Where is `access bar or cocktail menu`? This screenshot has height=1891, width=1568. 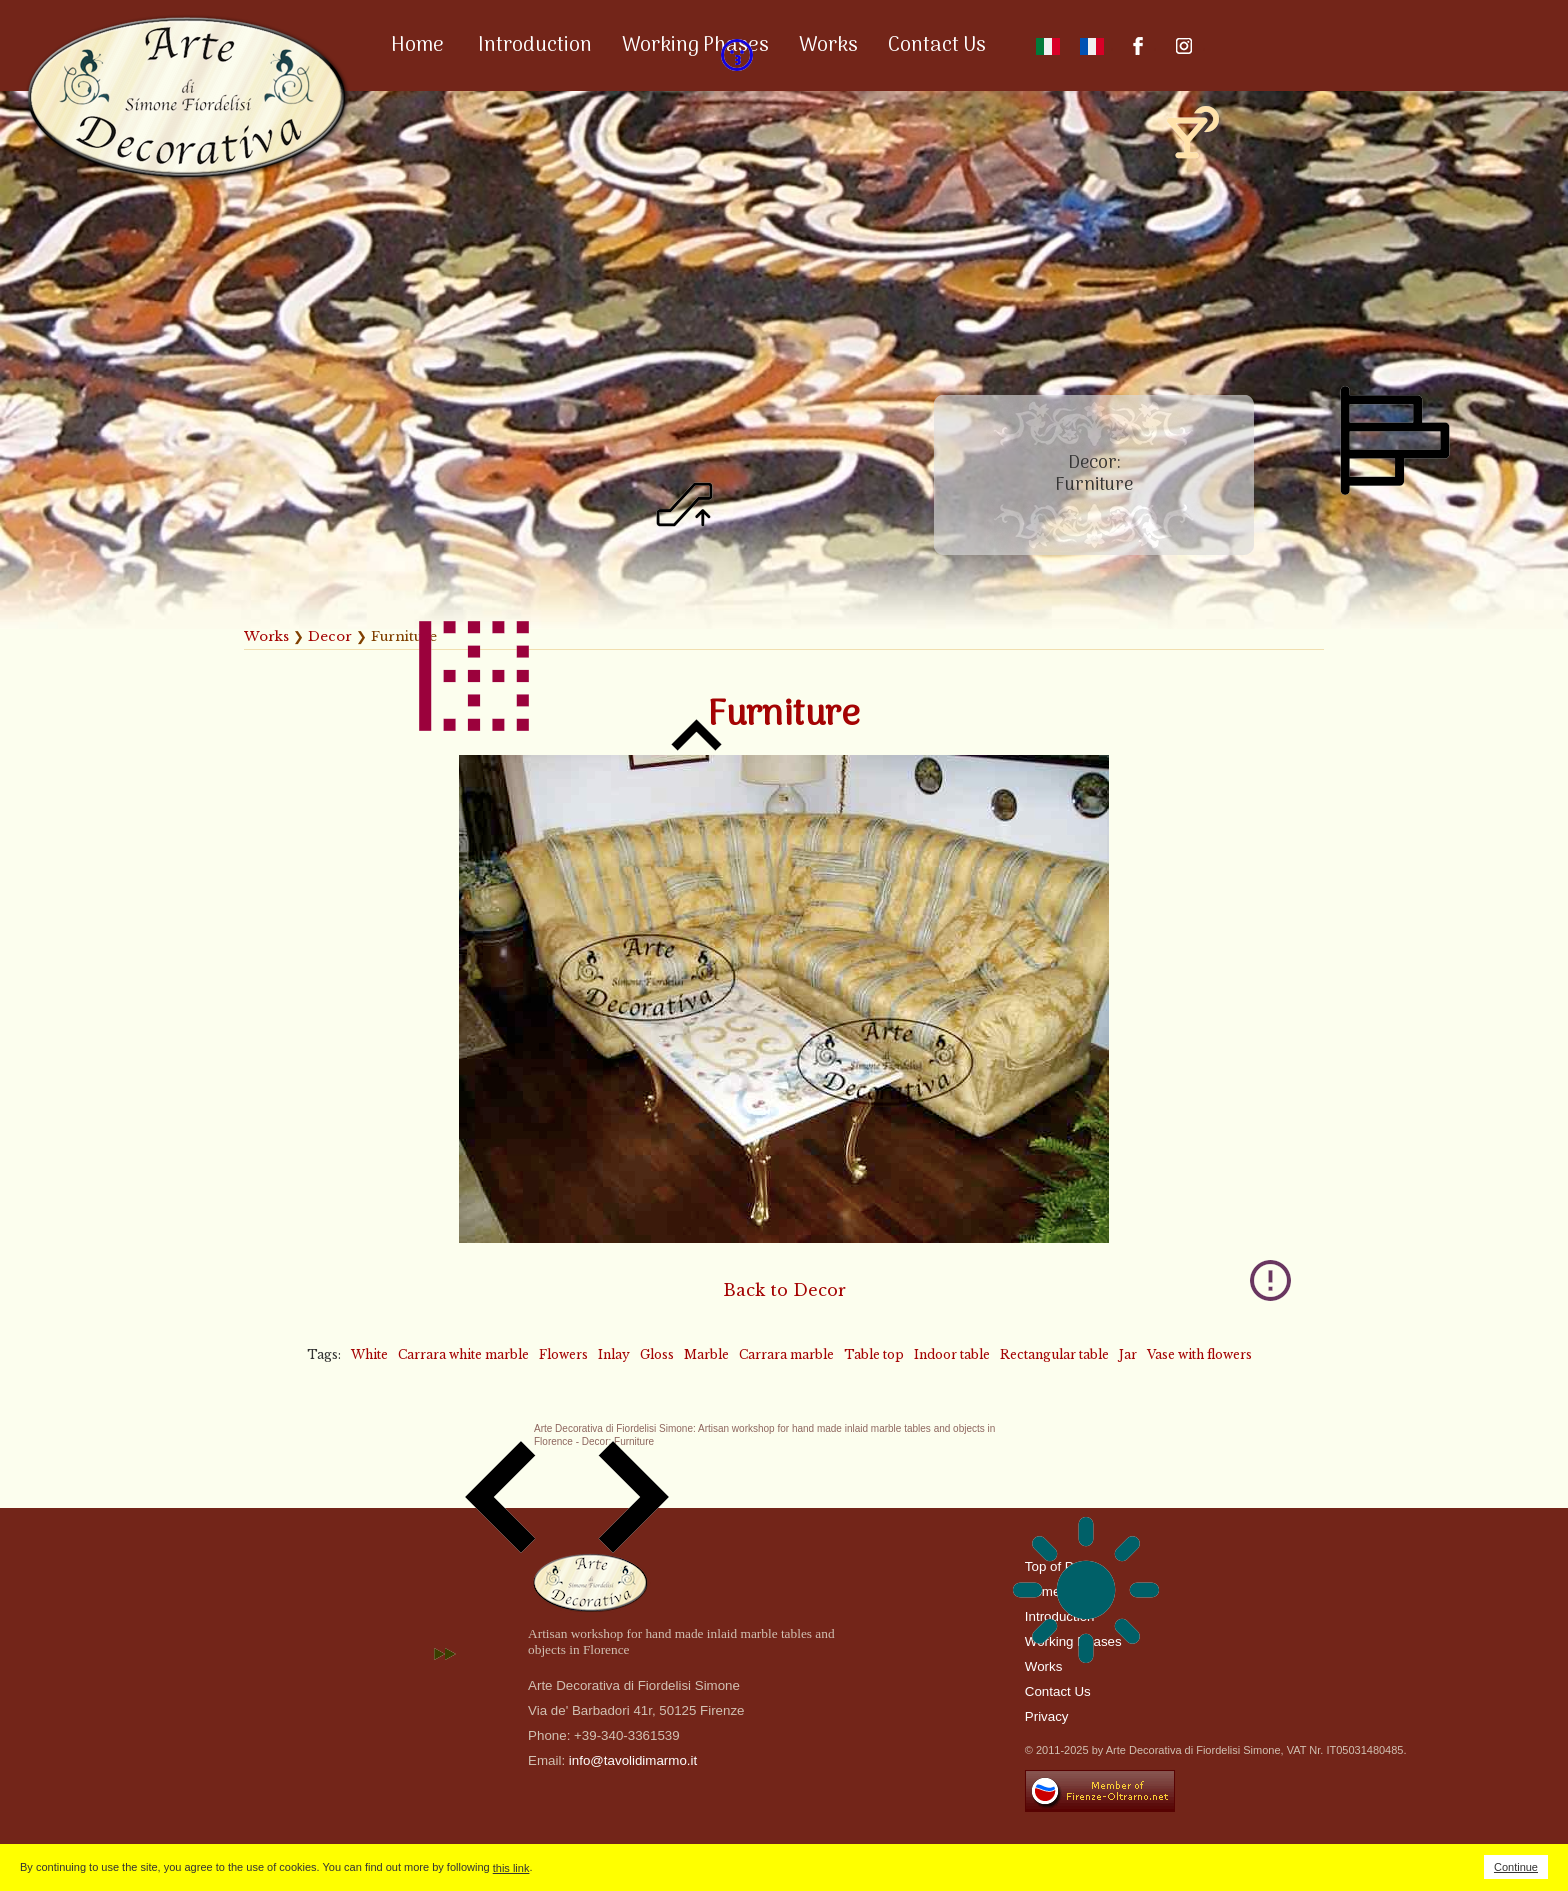 access bar or cocktail menu is located at coordinates (1190, 135).